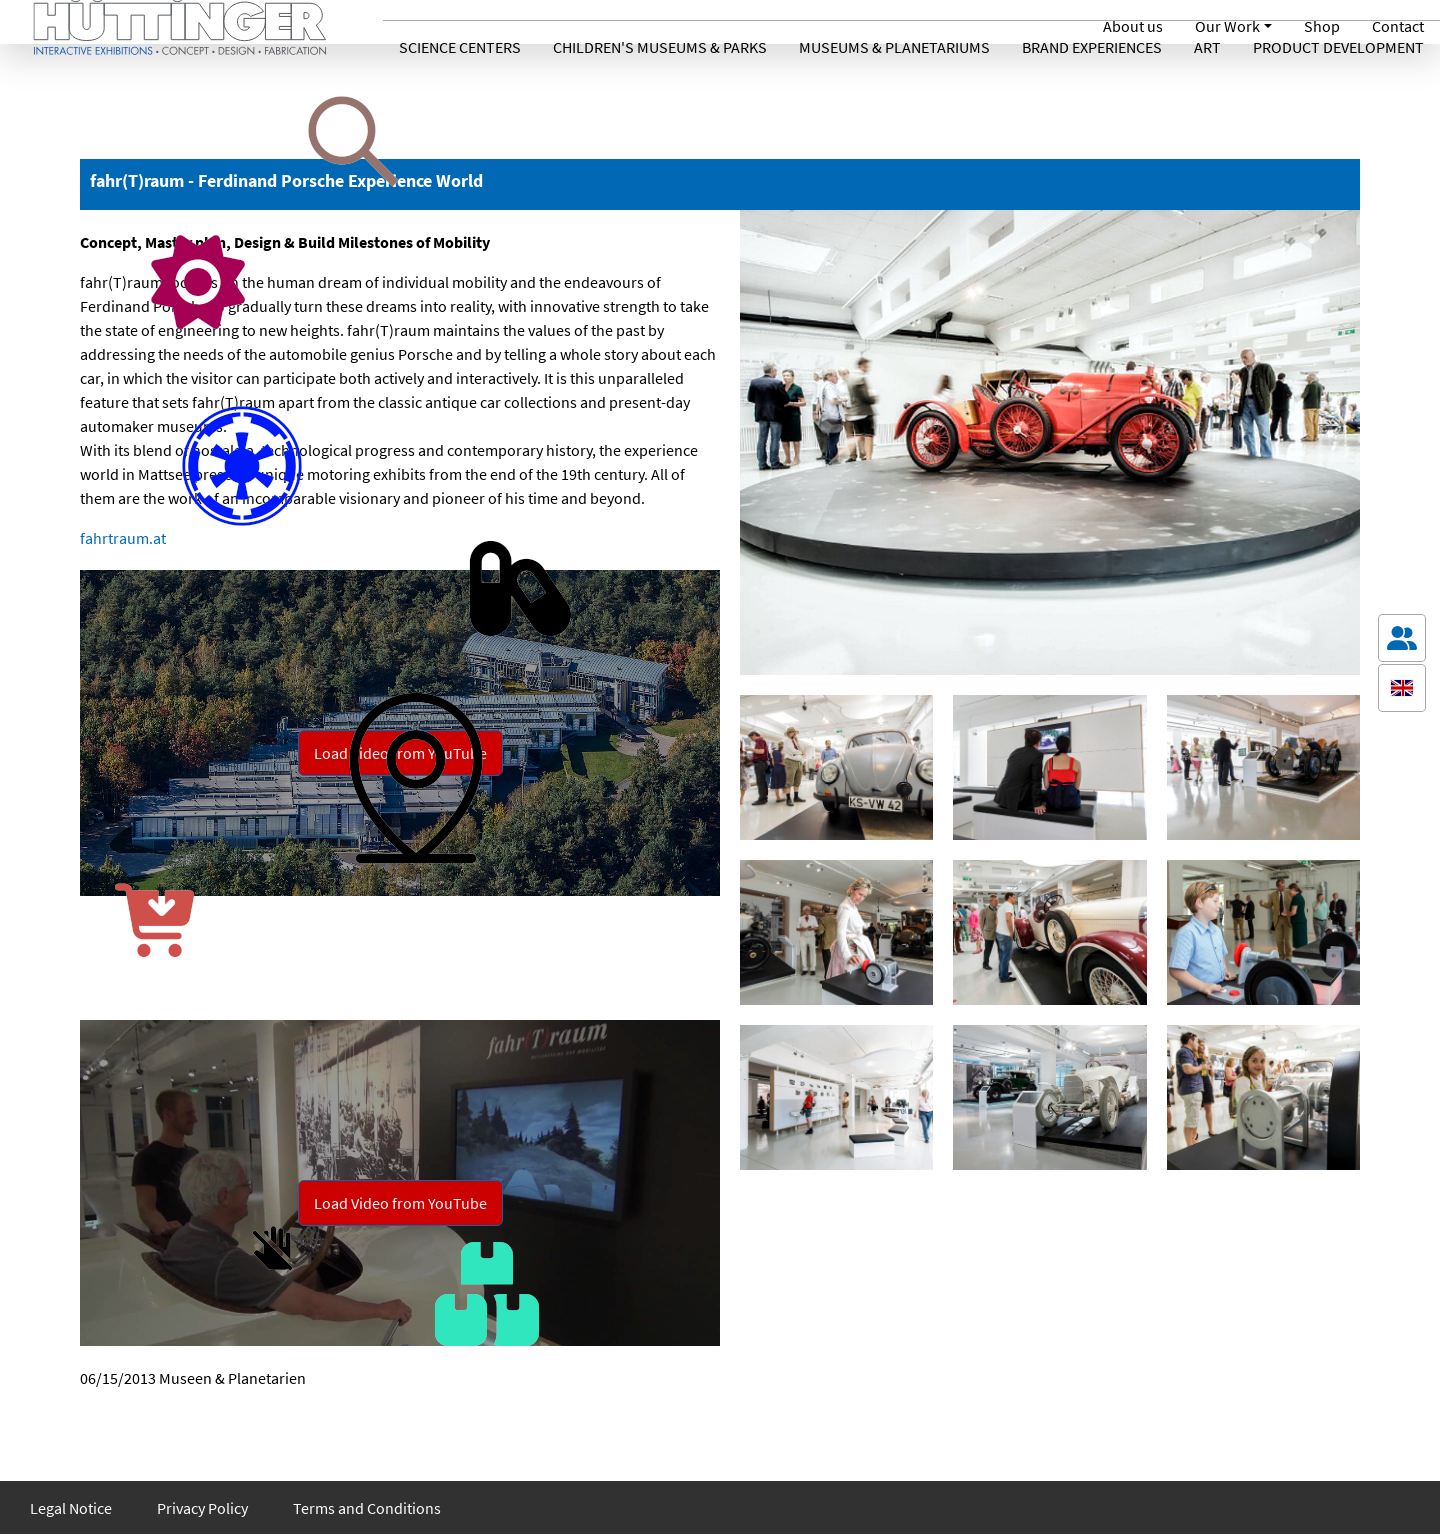  I want to click on toggle light mode or bright theme, so click(198, 282).